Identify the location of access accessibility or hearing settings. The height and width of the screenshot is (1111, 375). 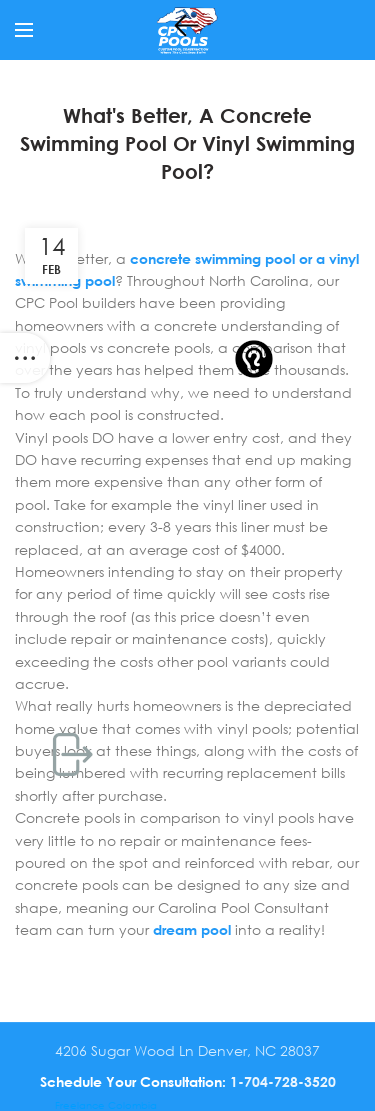
(254, 359).